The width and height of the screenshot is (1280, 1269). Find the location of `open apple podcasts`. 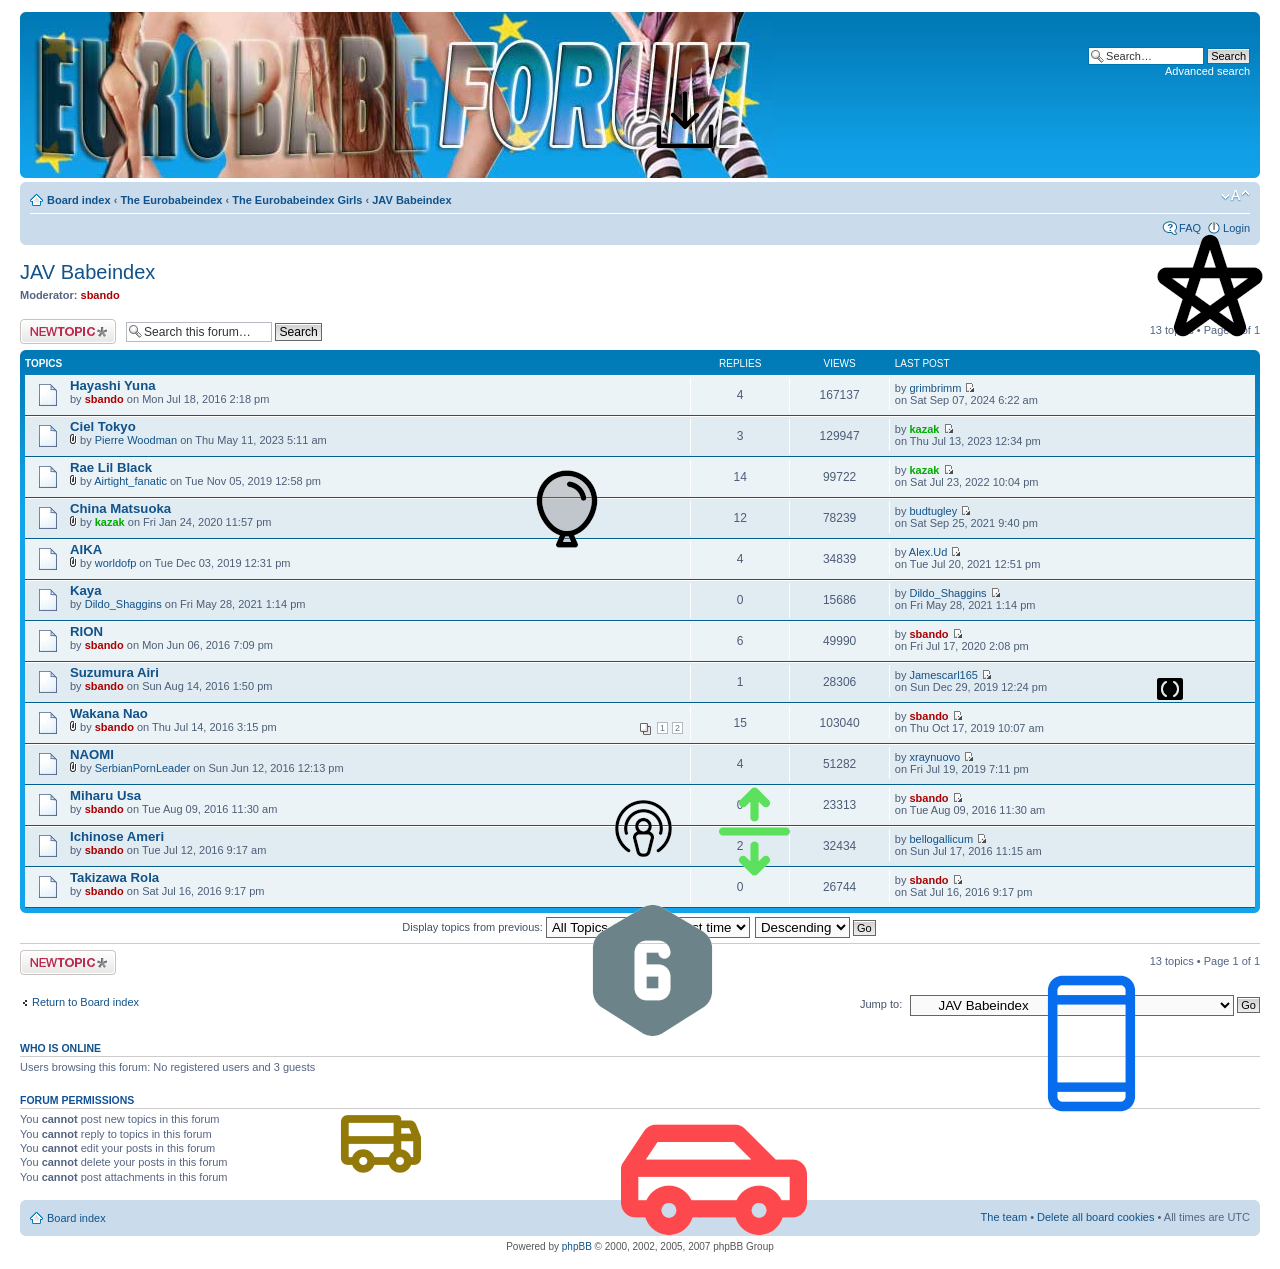

open apple podcasts is located at coordinates (643, 828).